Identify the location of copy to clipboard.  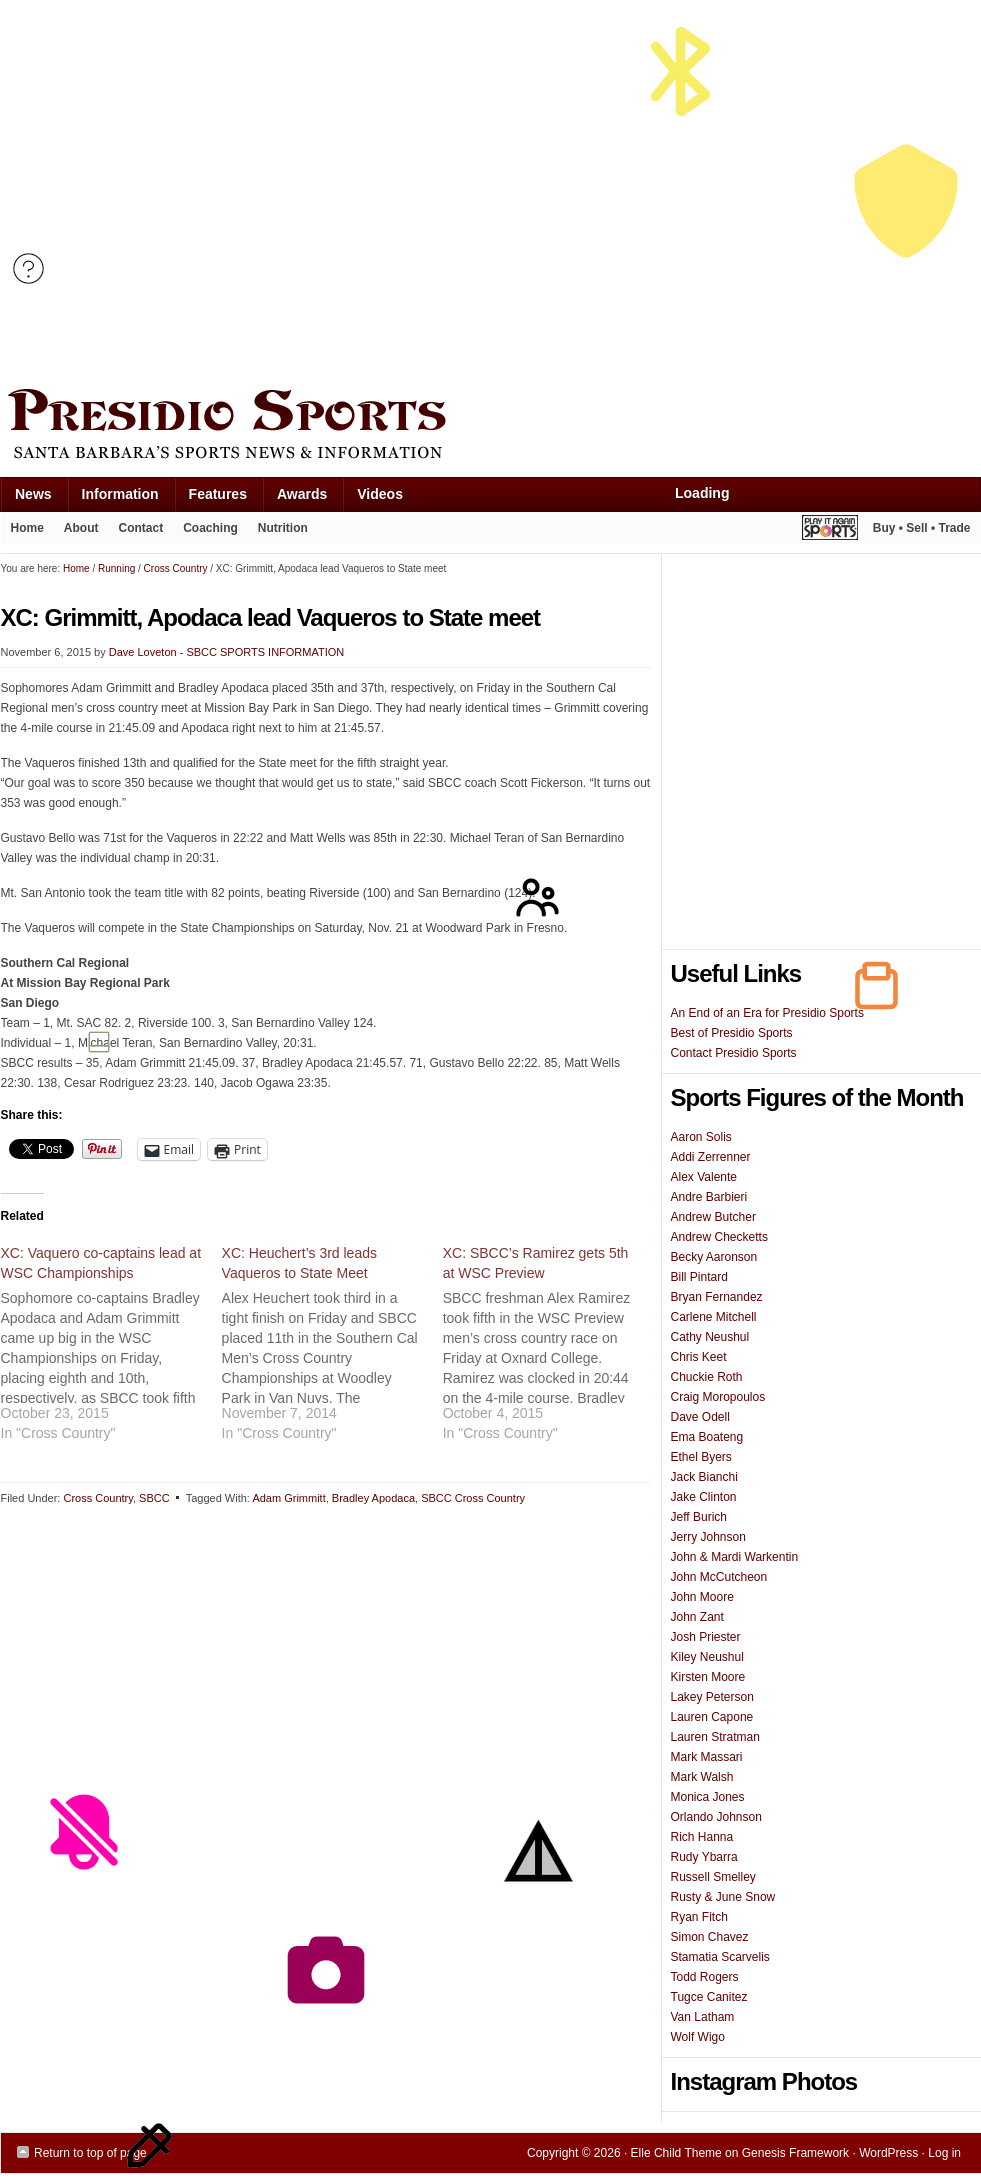
(876, 985).